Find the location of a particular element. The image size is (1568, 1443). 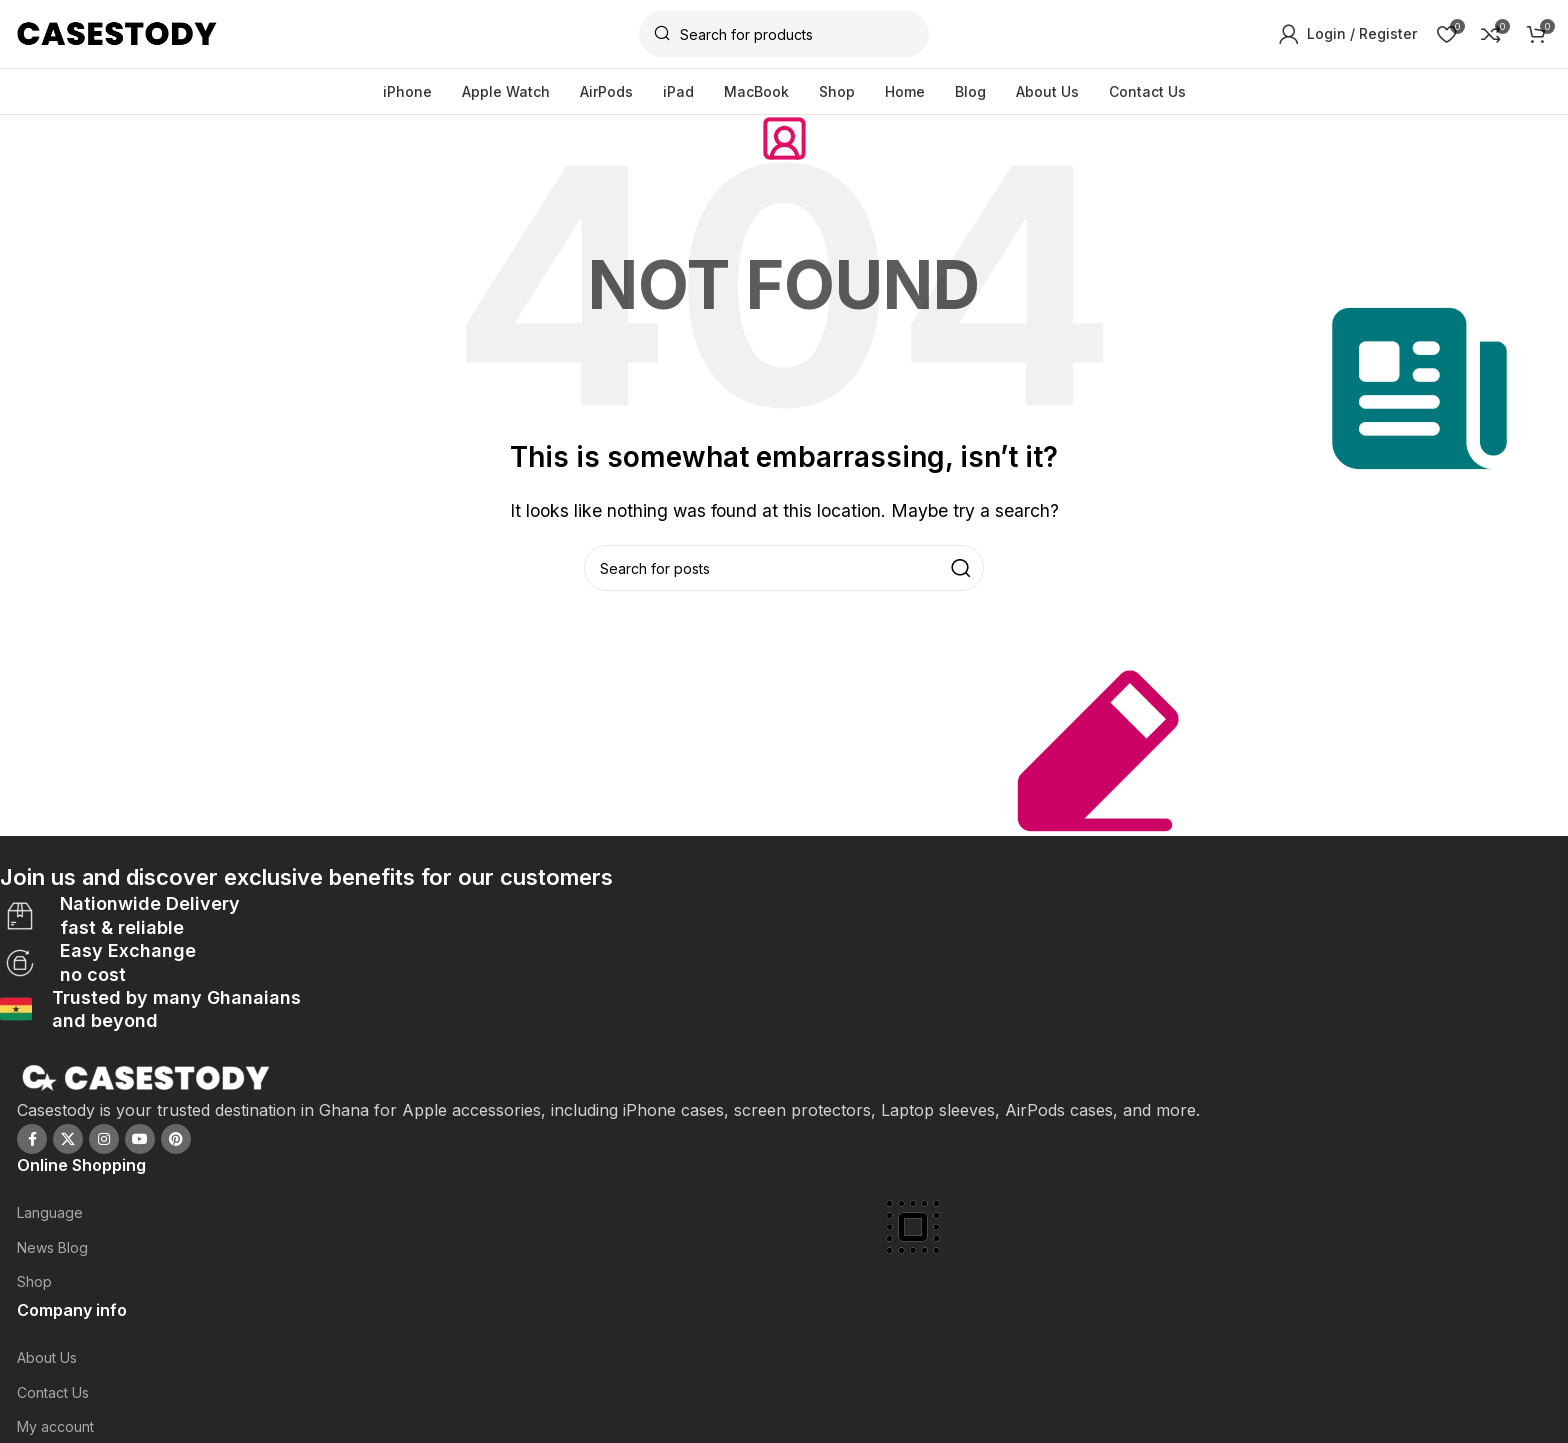

view user profile is located at coordinates (784, 138).